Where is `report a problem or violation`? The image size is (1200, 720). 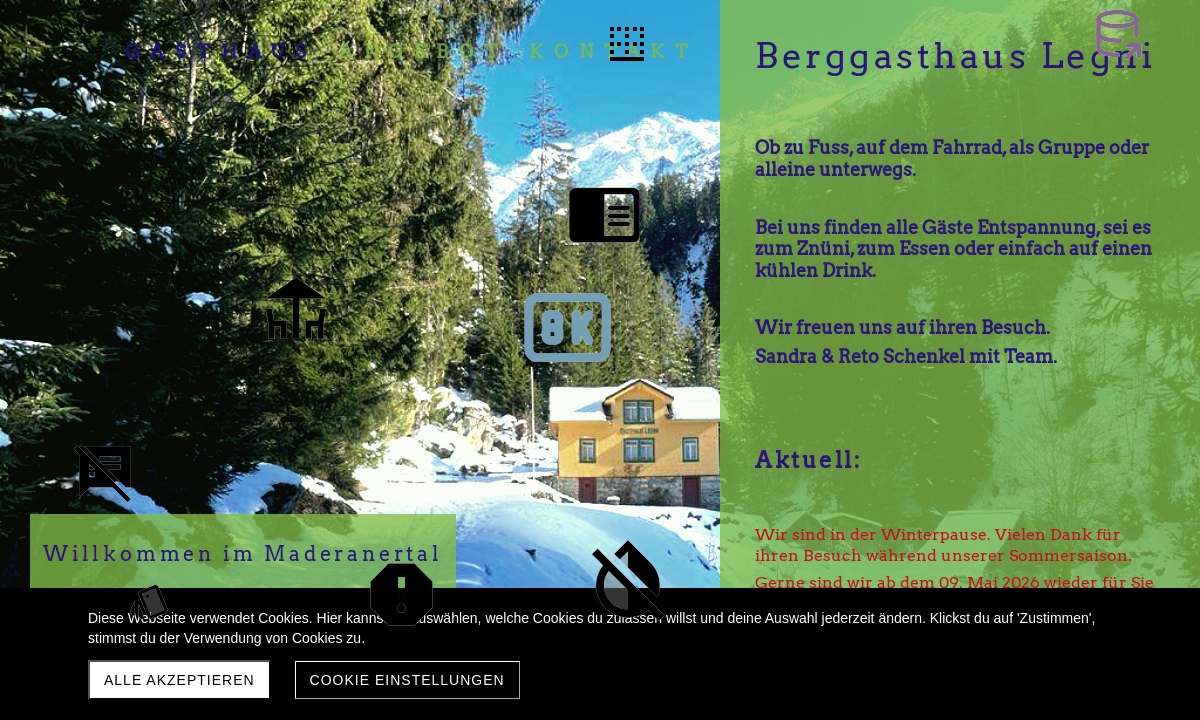 report a problem or violation is located at coordinates (401, 594).